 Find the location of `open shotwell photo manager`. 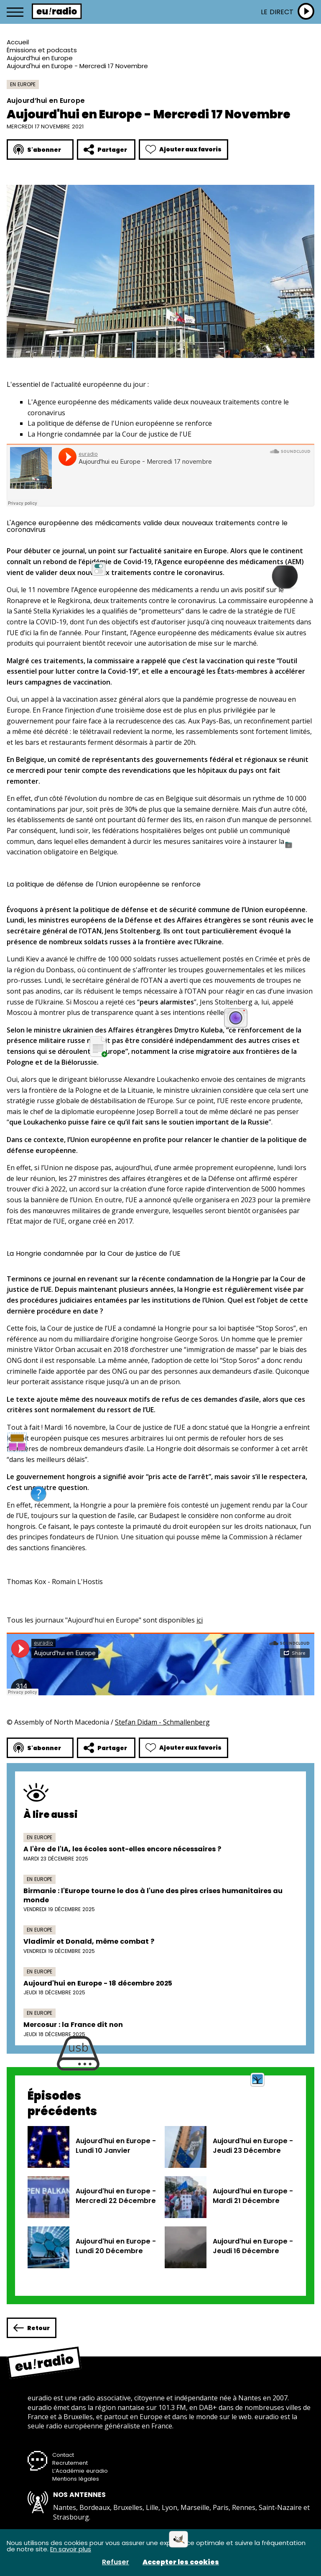

open shotwell photo manager is located at coordinates (257, 2080).